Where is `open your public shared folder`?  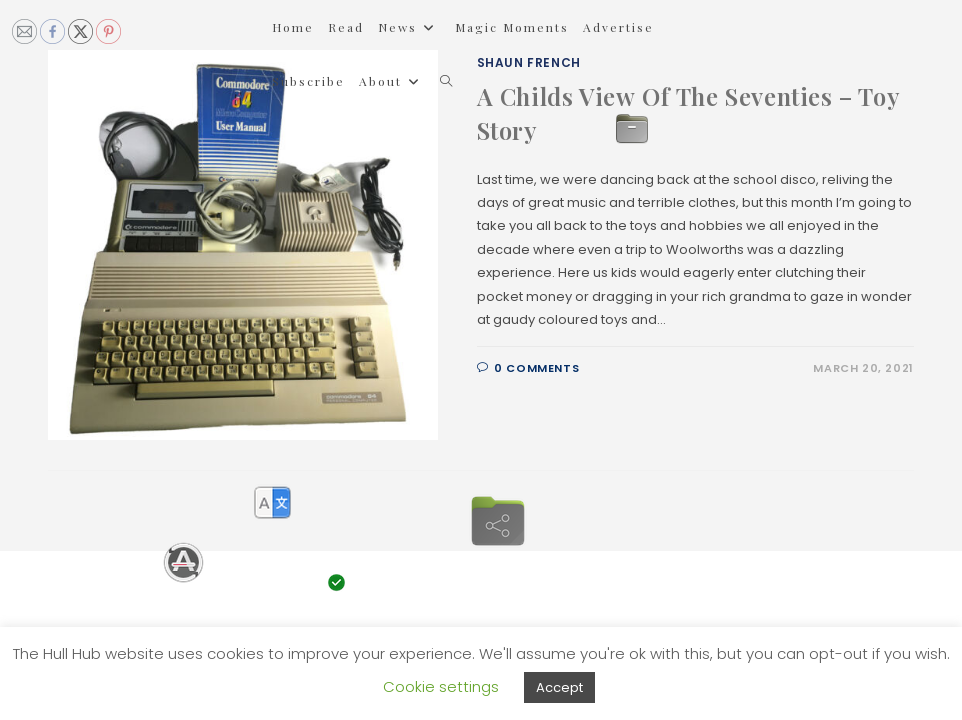
open your public shared folder is located at coordinates (498, 521).